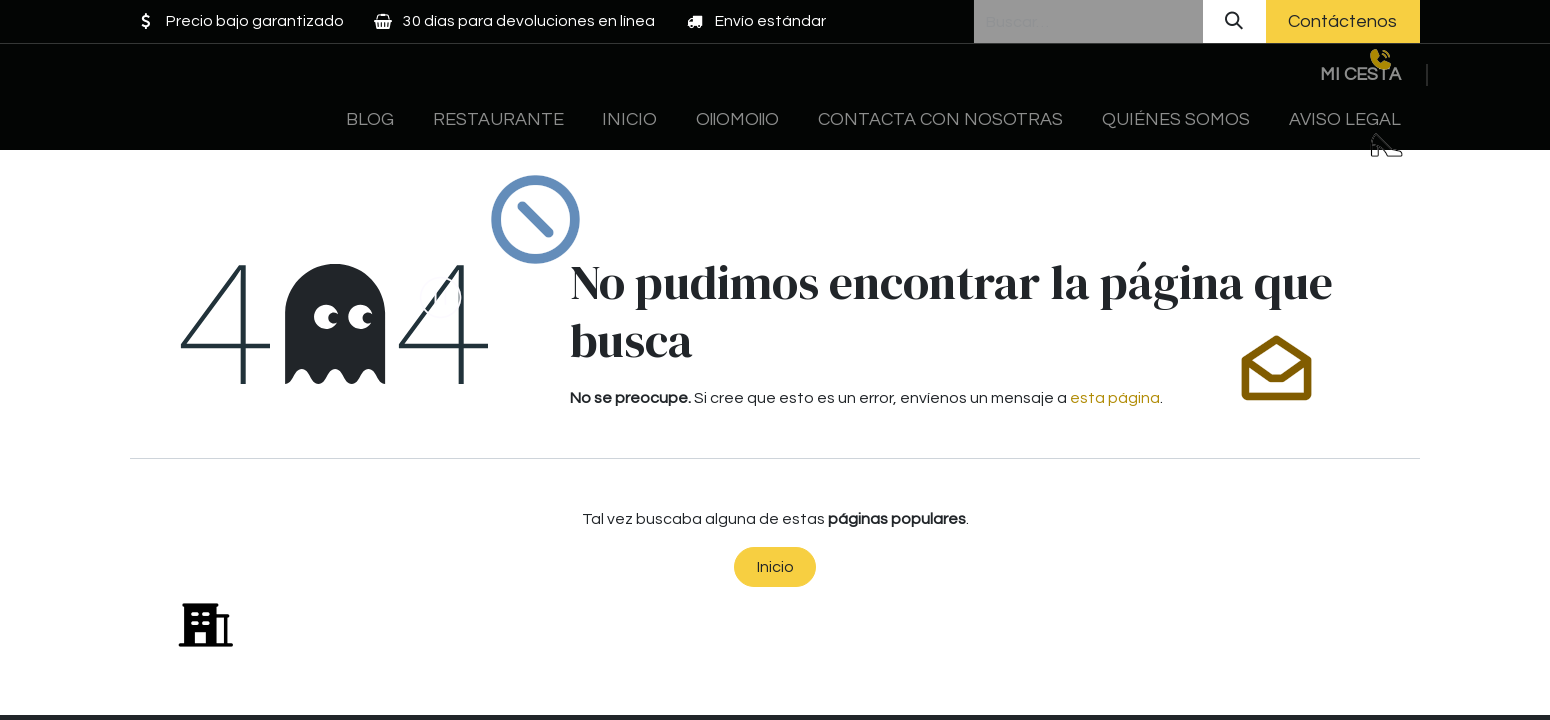 This screenshot has height=720, width=1550. I want to click on view opened mail or messages, so click(1276, 370).